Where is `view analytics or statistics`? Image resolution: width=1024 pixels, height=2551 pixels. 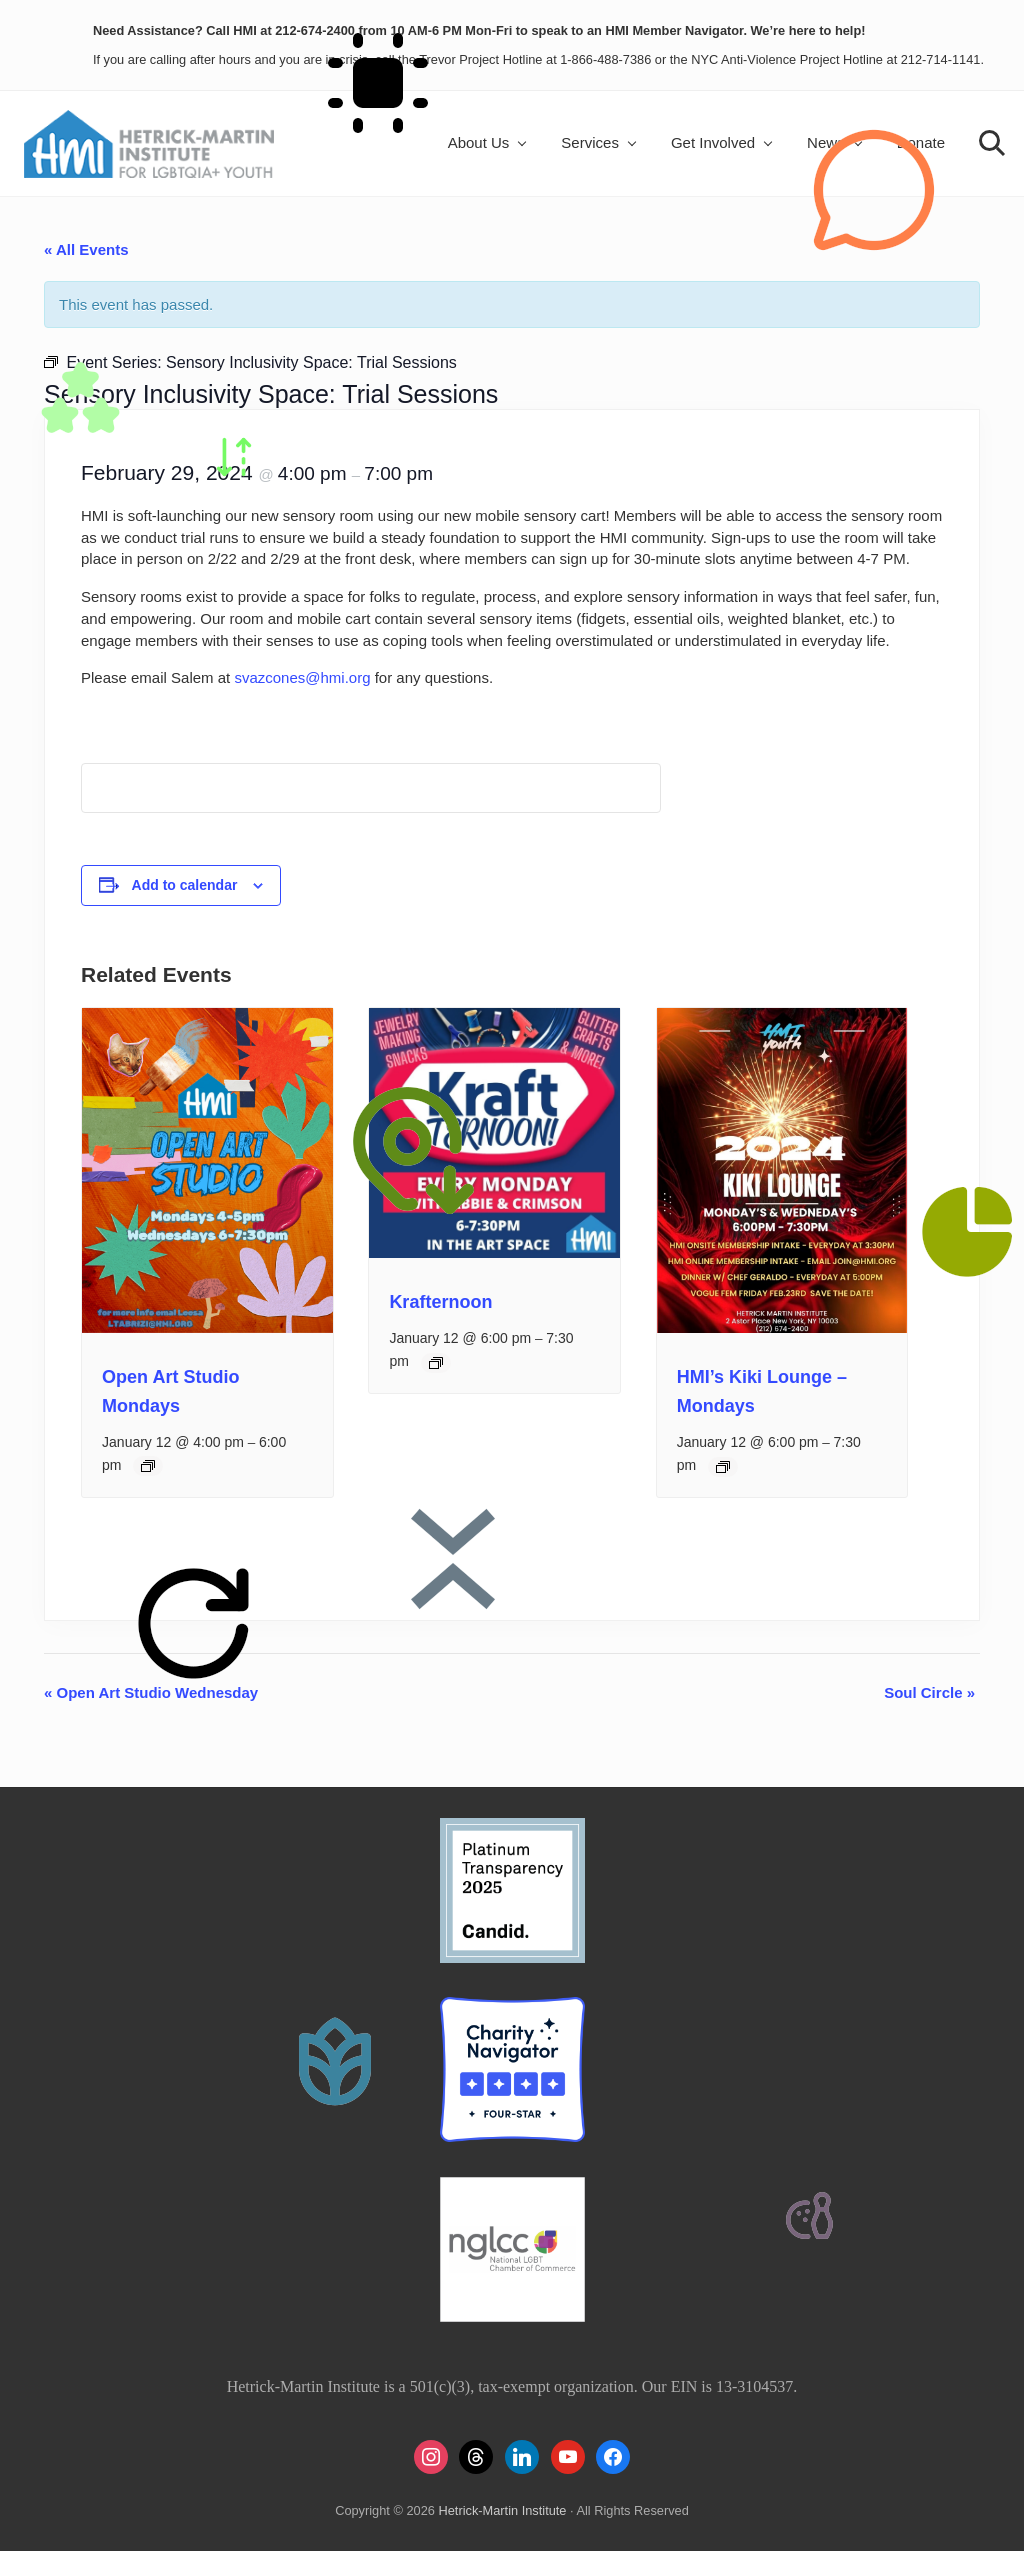
view analytics or statistics is located at coordinates (967, 1232).